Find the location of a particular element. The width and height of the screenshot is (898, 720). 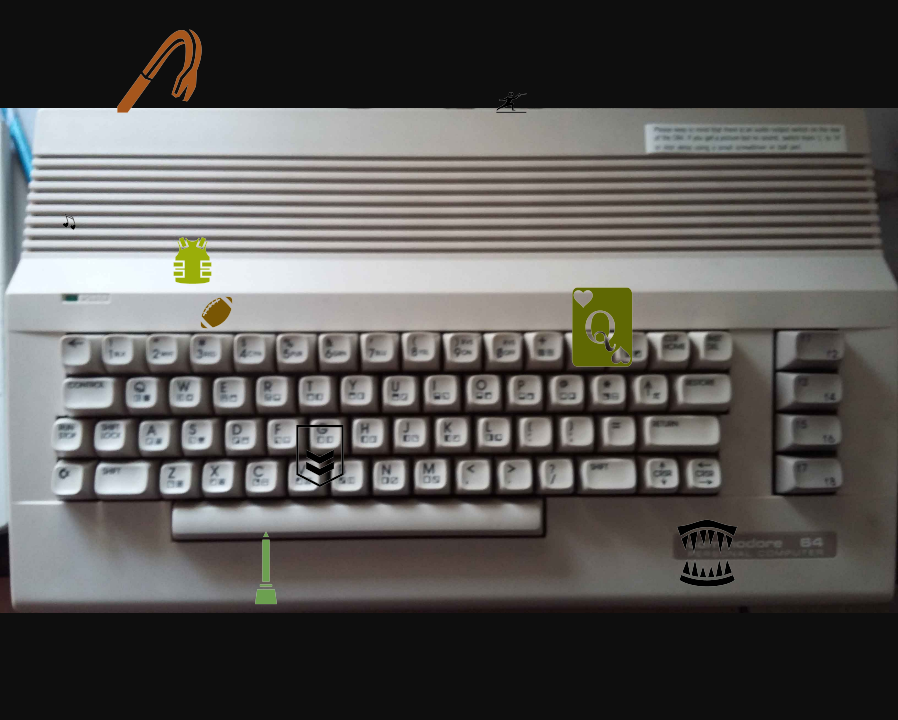

browse romantic or love-themed music is located at coordinates (69, 221).